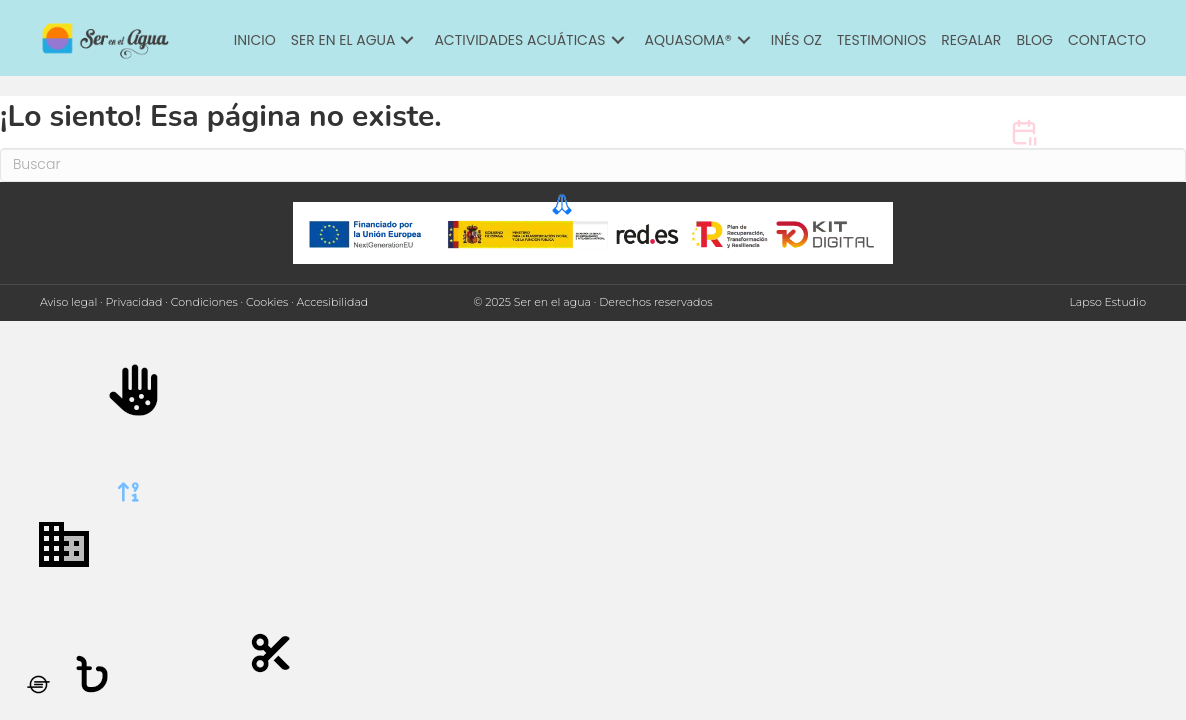 Image resolution: width=1186 pixels, height=720 pixels. Describe the element at coordinates (562, 205) in the screenshot. I see `express gratitude or thanks` at that location.